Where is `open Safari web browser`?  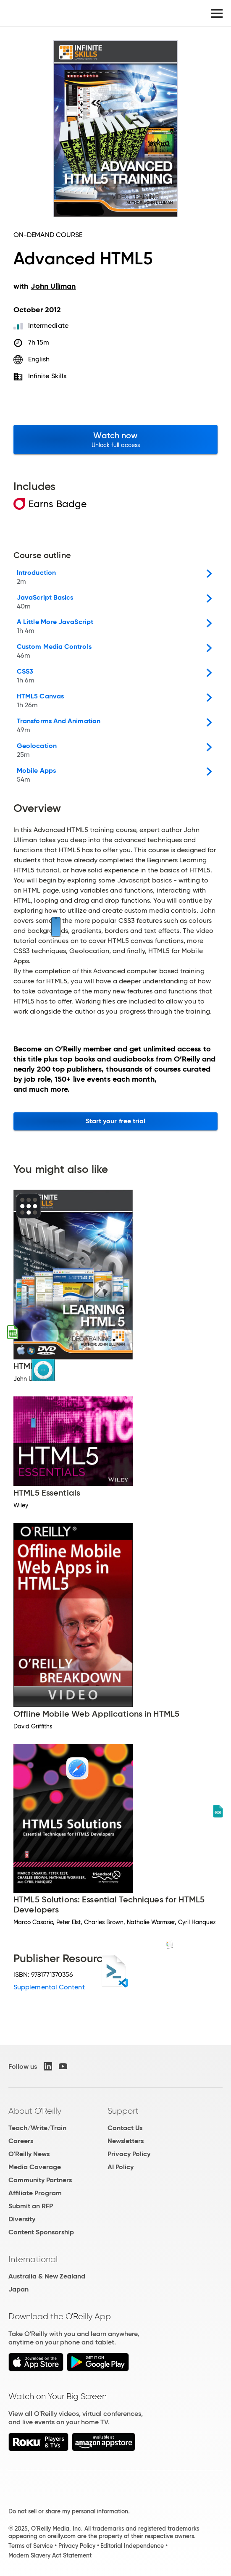
open Safari web browser is located at coordinates (77, 1768).